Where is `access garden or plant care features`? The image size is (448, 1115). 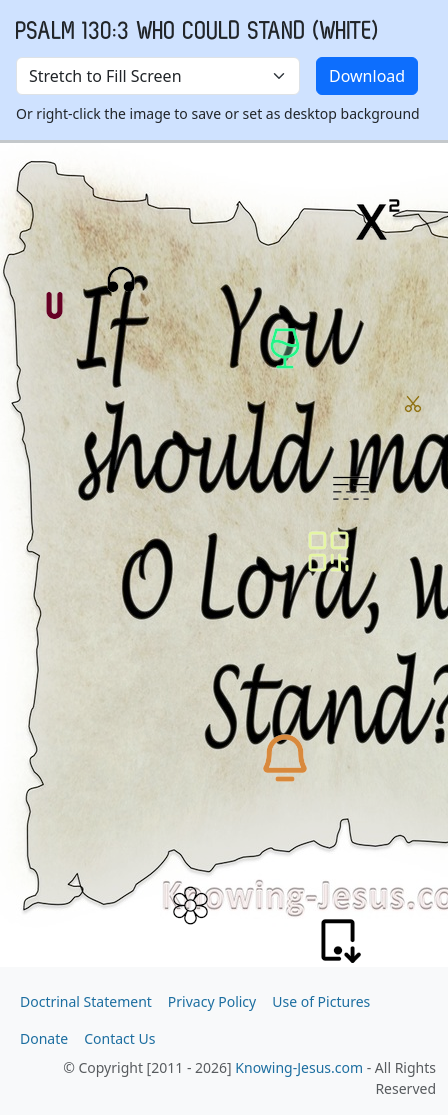
access garden or plant care features is located at coordinates (190, 905).